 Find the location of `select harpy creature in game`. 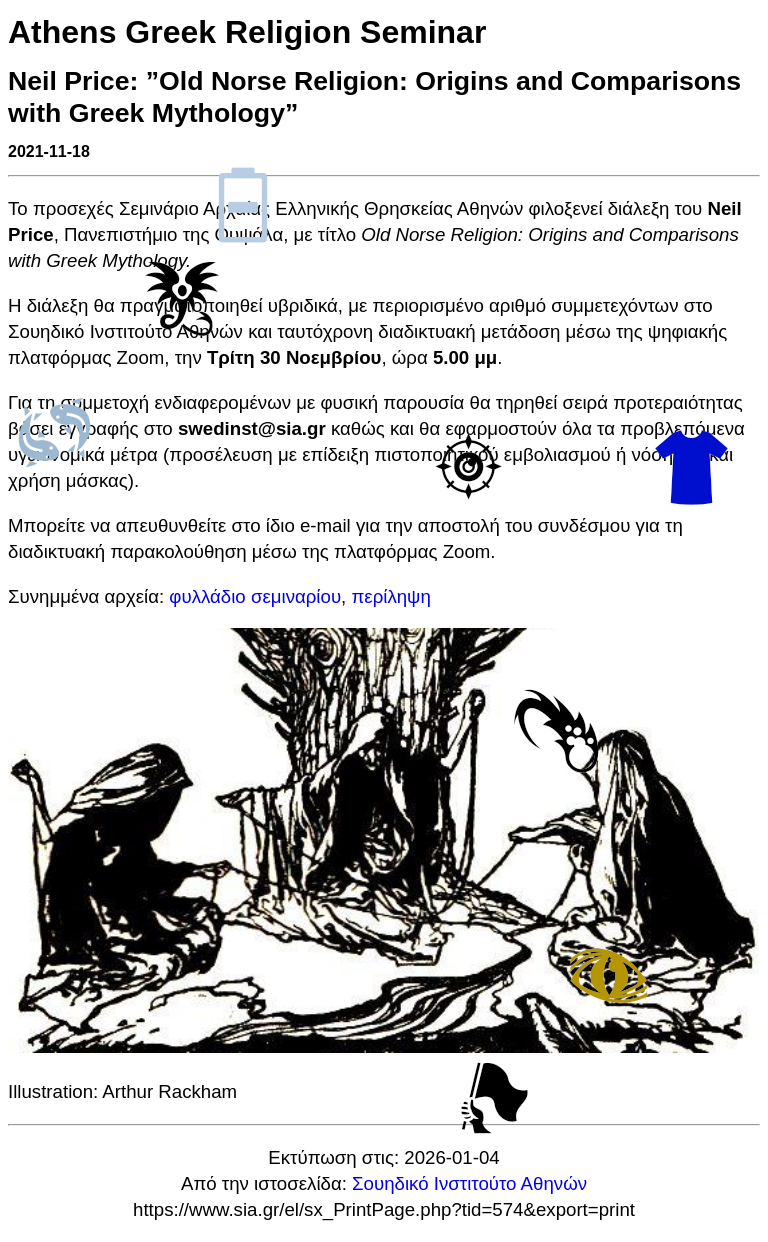

select harpy creature in game is located at coordinates (182, 298).